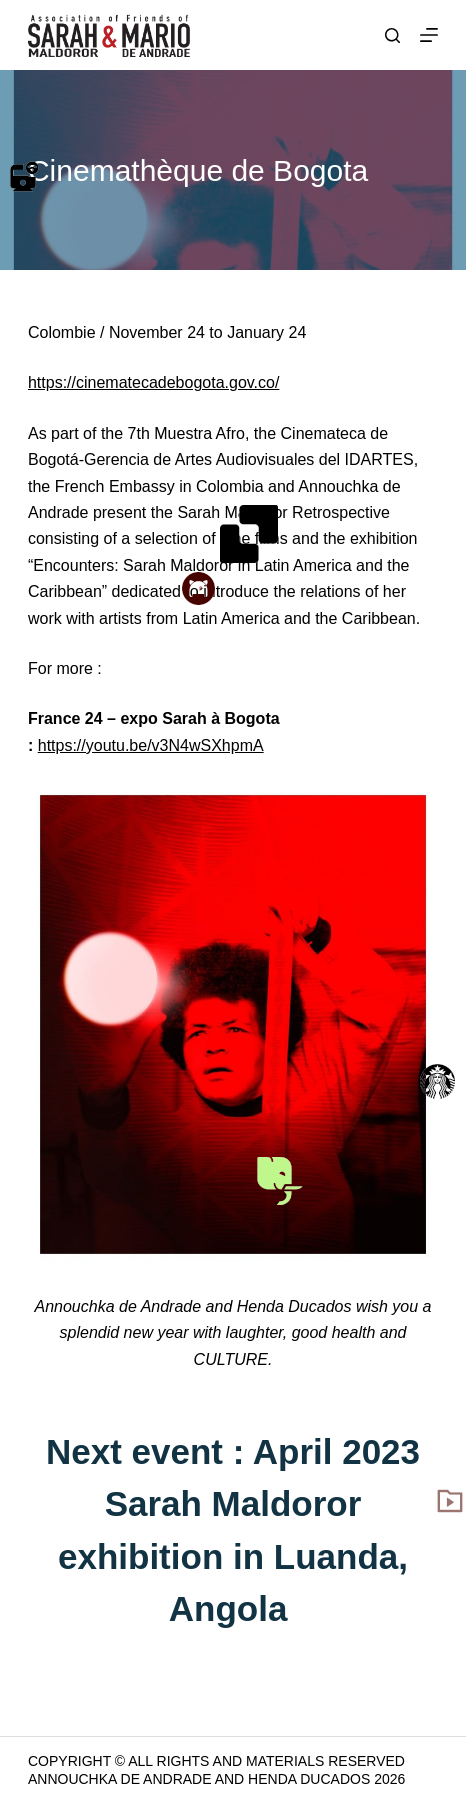  I want to click on open the Starbucks app, so click(437, 1081).